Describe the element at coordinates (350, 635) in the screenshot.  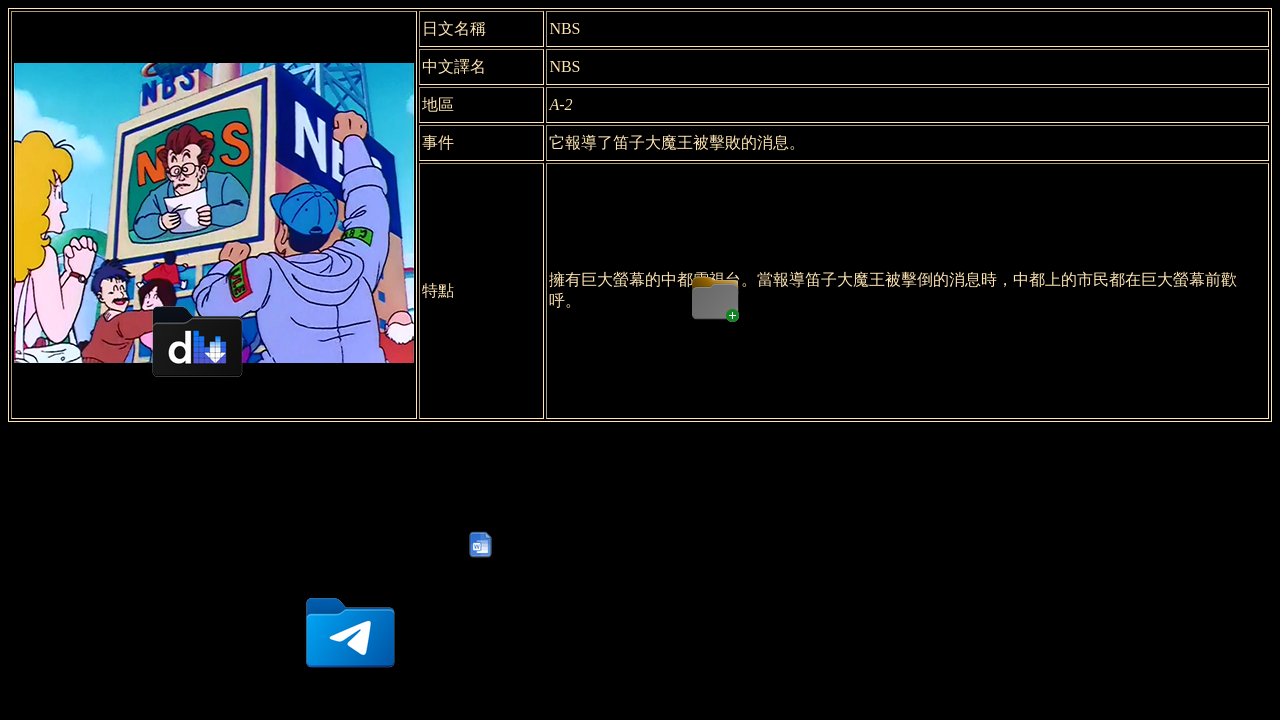
I see `open folder containing Telegram files` at that location.